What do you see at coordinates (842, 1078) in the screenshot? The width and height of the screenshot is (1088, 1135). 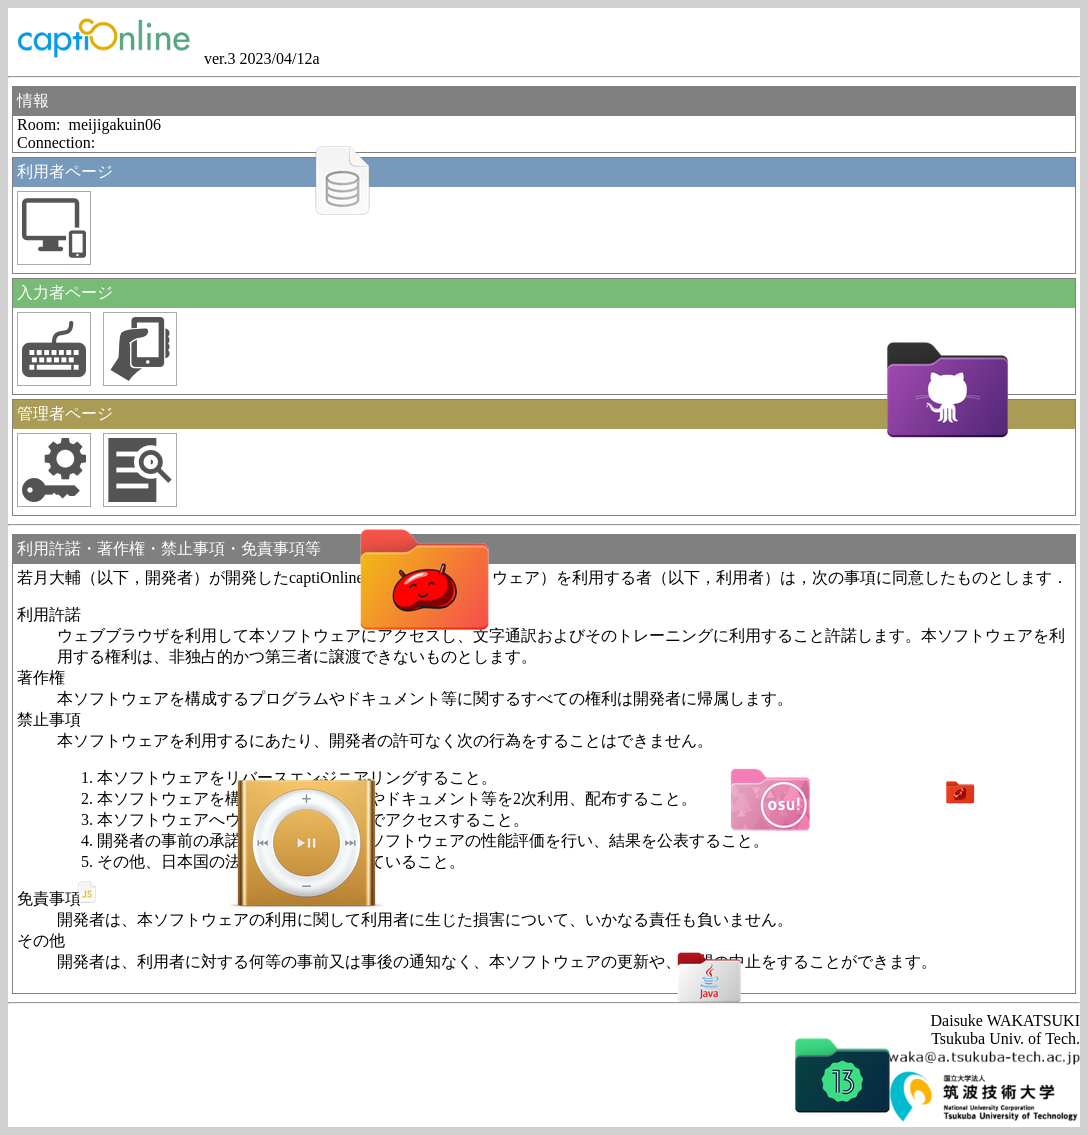 I see `folder containing android 13 related files` at bounding box center [842, 1078].